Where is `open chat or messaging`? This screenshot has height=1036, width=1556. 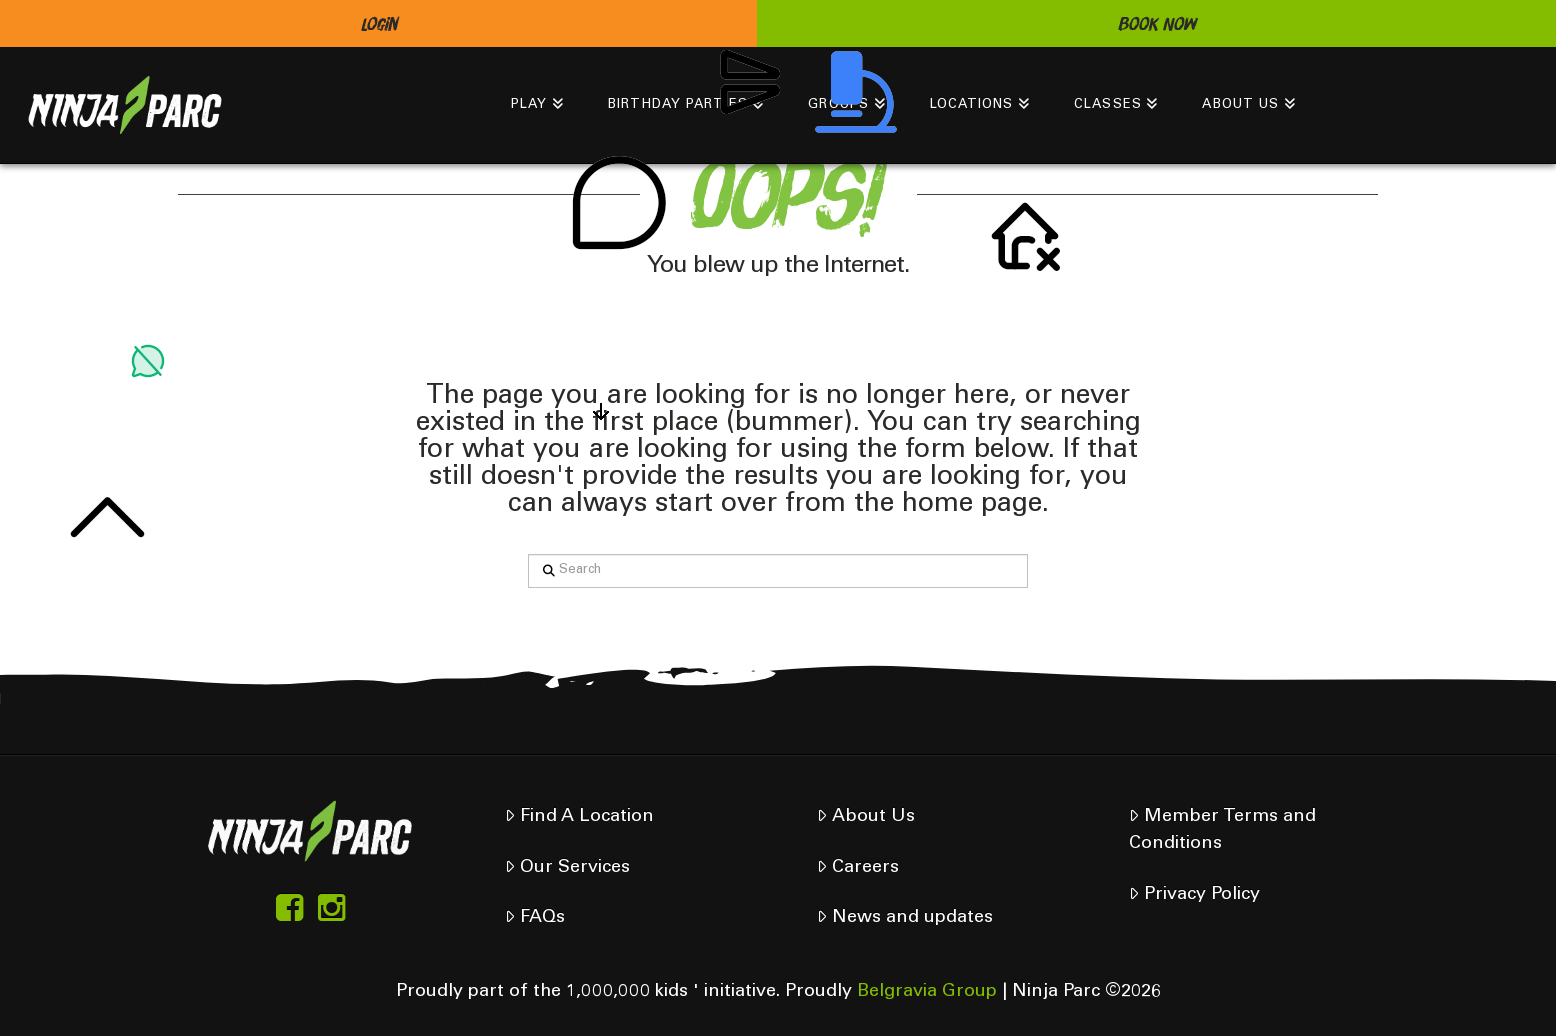 open chat or messaging is located at coordinates (617, 204).